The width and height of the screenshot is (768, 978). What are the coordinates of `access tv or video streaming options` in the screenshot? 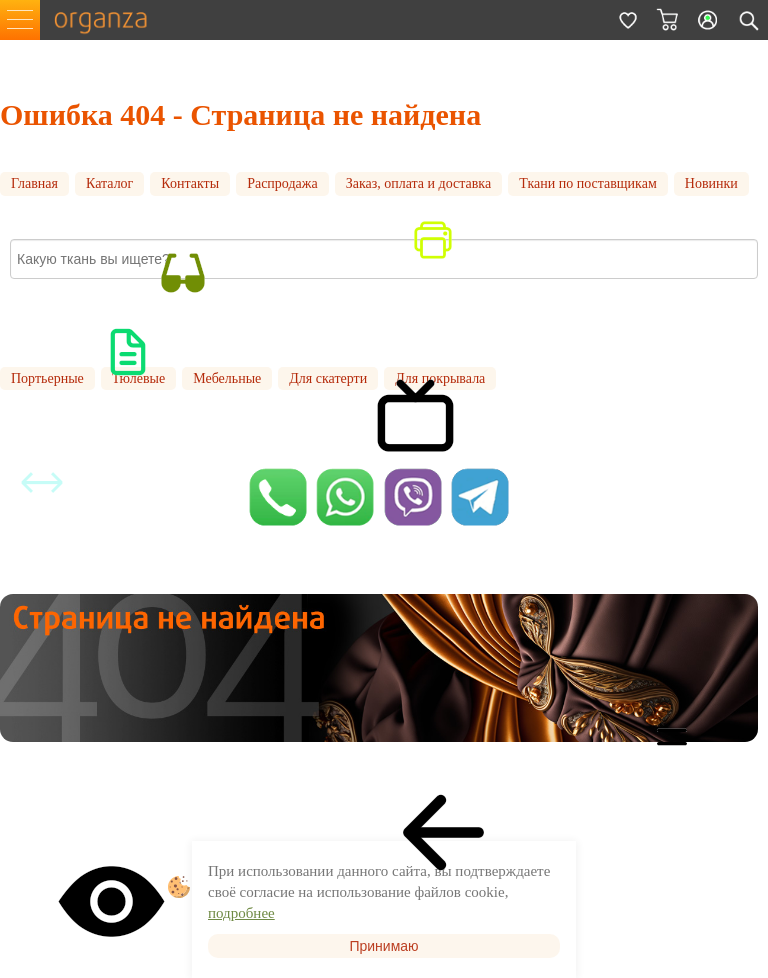 It's located at (415, 417).